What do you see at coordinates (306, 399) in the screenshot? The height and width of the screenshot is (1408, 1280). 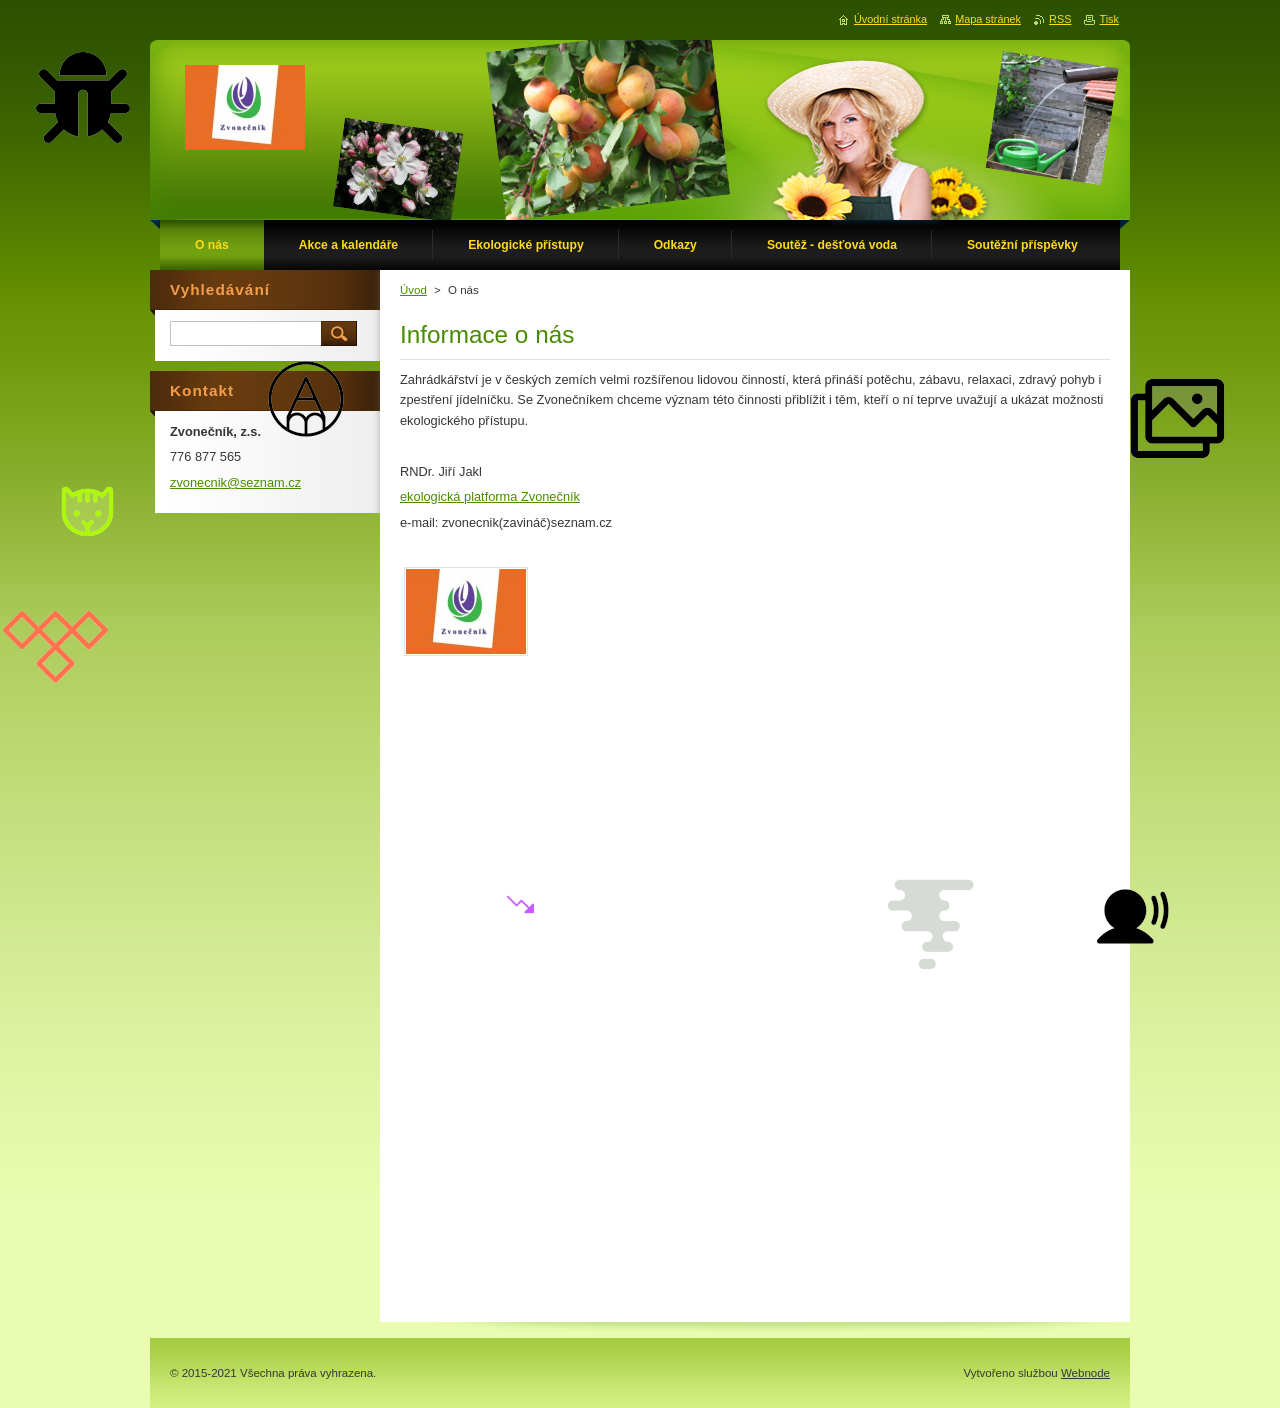 I see `edit or modify content` at bounding box center [306, 399].